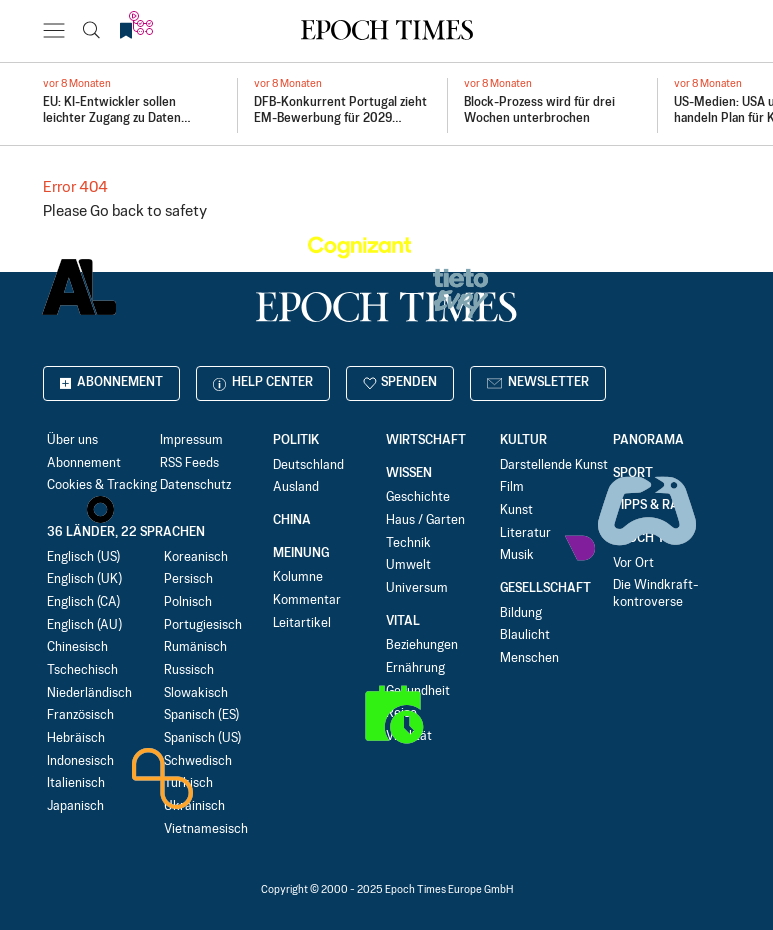 This screenshot has width=773, height=930. What do you see at coordinates (393, 716) in the screenshot?
I see `view scheduled events or appointments` at bounding box center [393, 716].